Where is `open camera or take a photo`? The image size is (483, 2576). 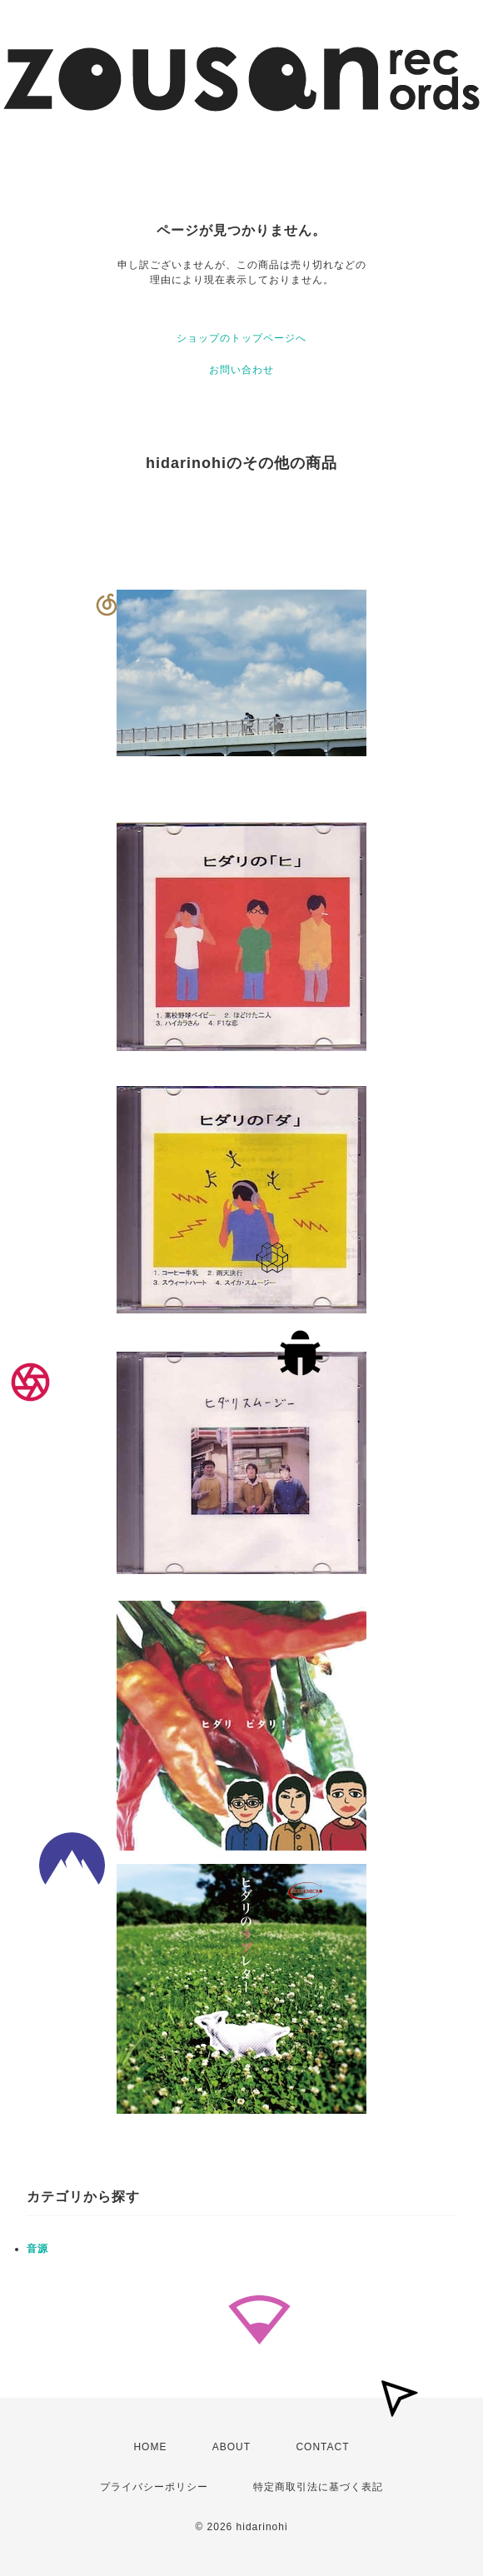 open camera or take a photo is located at coordinates (30, 1382).